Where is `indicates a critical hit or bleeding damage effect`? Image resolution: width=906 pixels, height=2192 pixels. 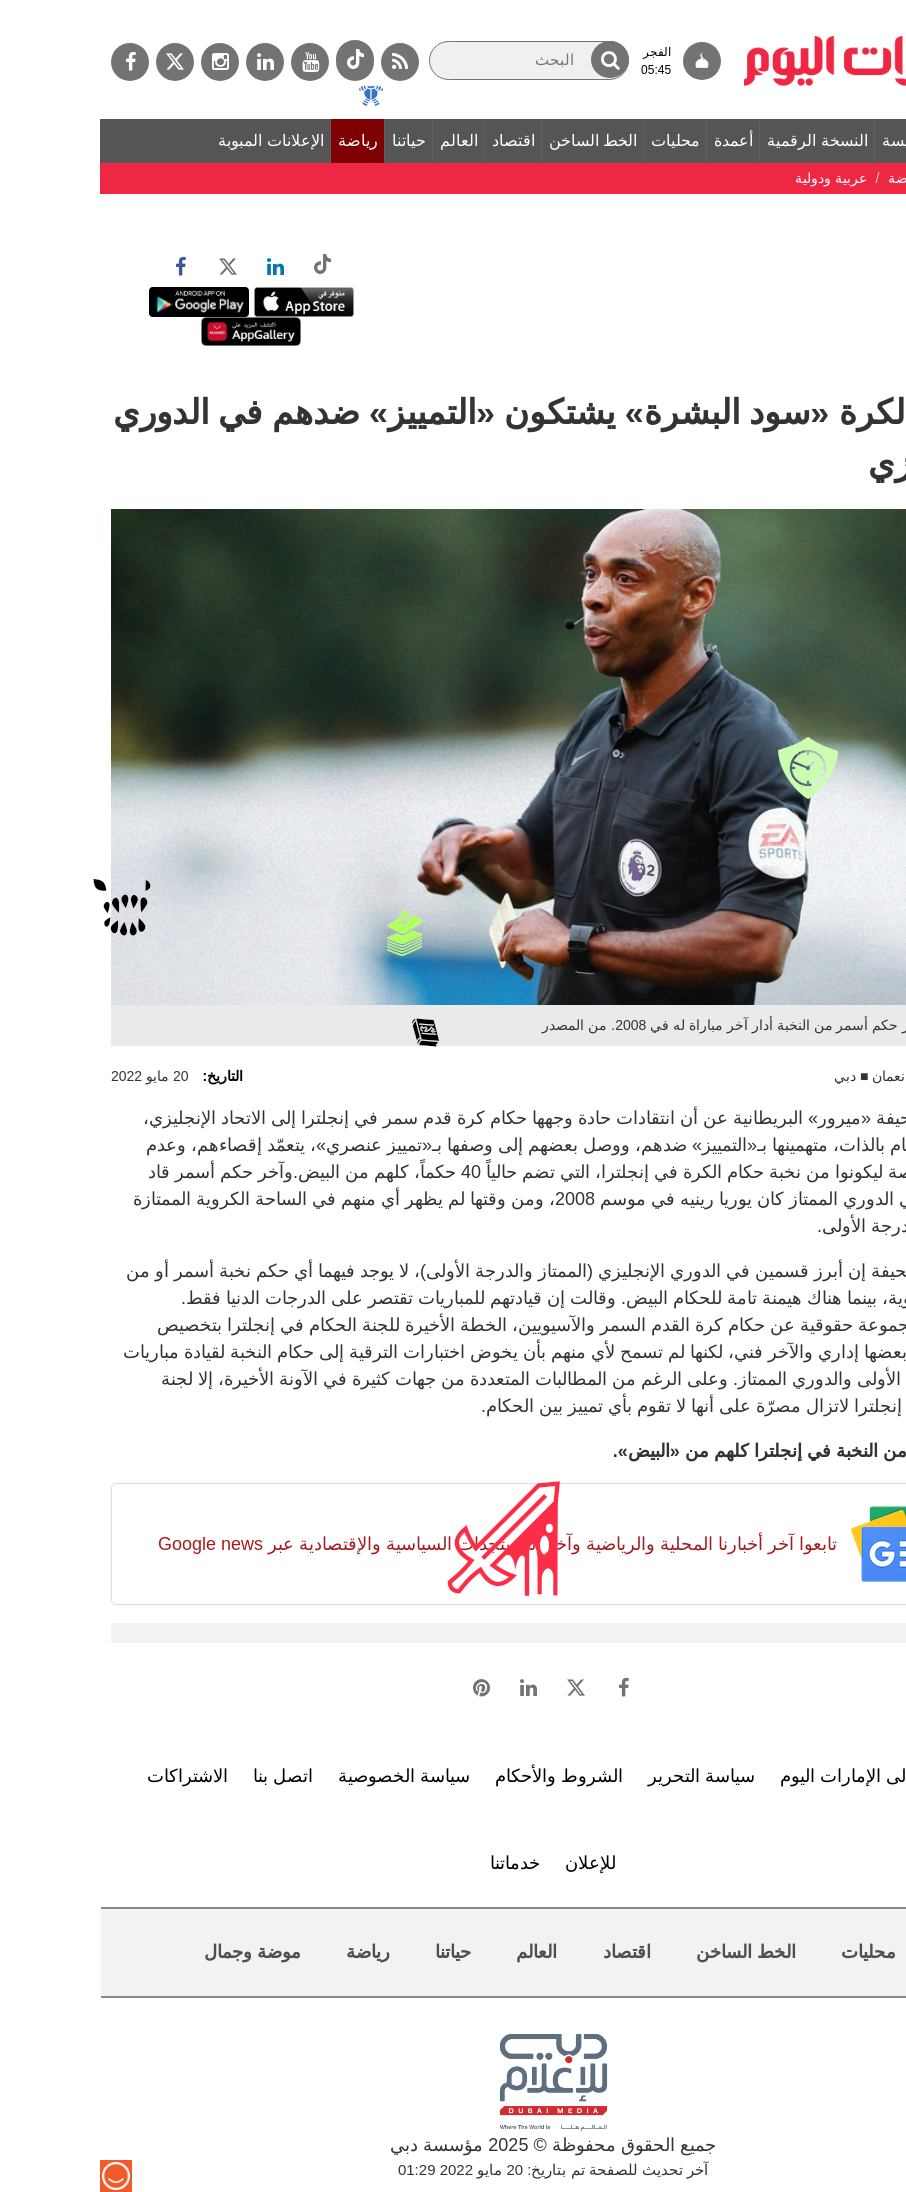 indicates a critical hit or bleeding damage effect is located at coordinates (503, 1537).